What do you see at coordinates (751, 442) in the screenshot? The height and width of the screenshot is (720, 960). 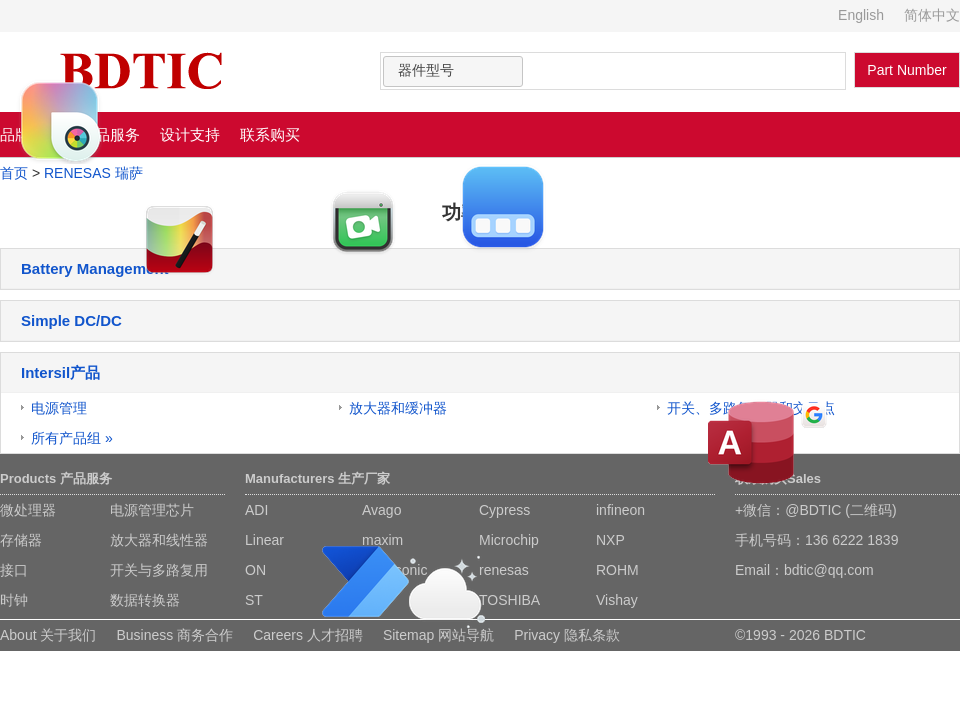 I see `open Microsoft Access database application` at bounding box center [751, 442].